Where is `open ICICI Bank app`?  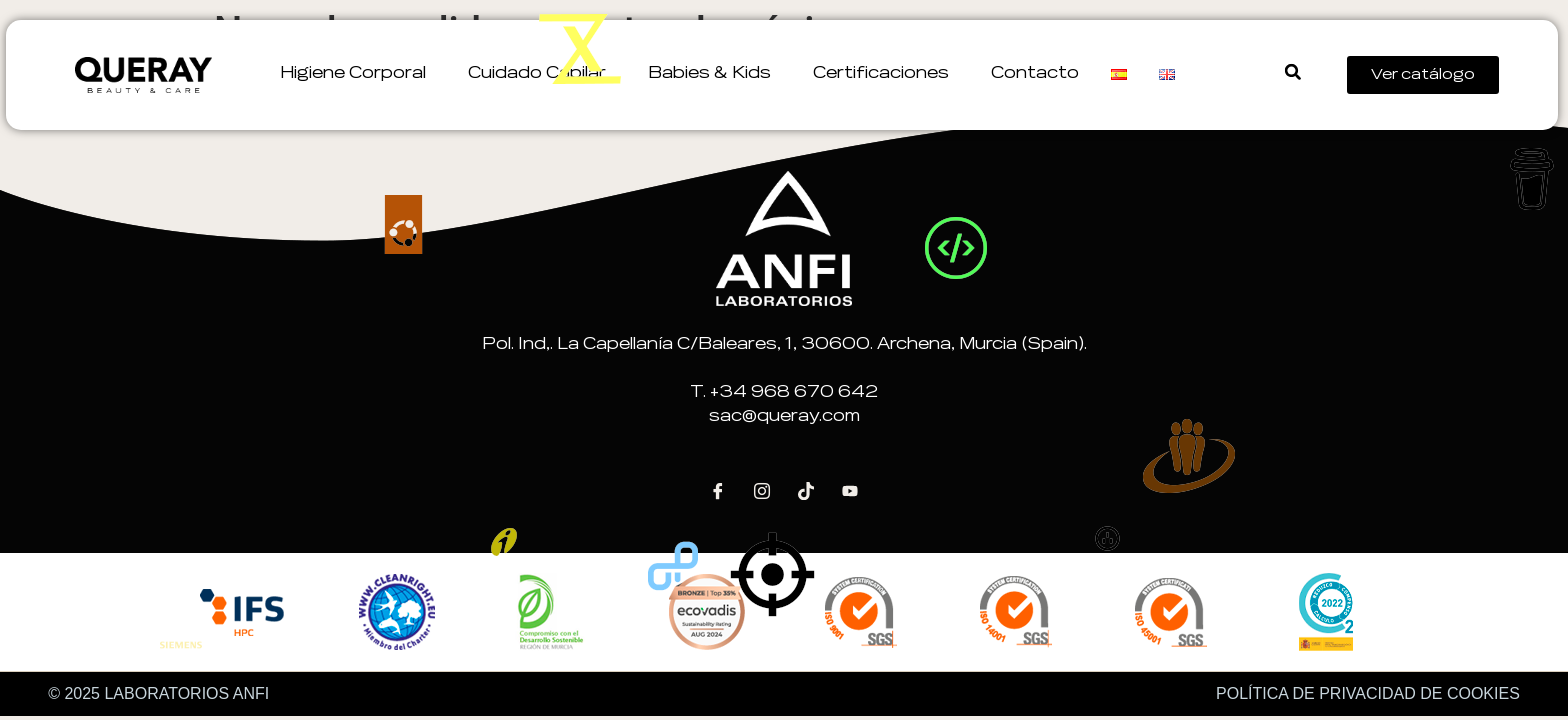 open ICICI Bank app is located at coordinates (504, 542).